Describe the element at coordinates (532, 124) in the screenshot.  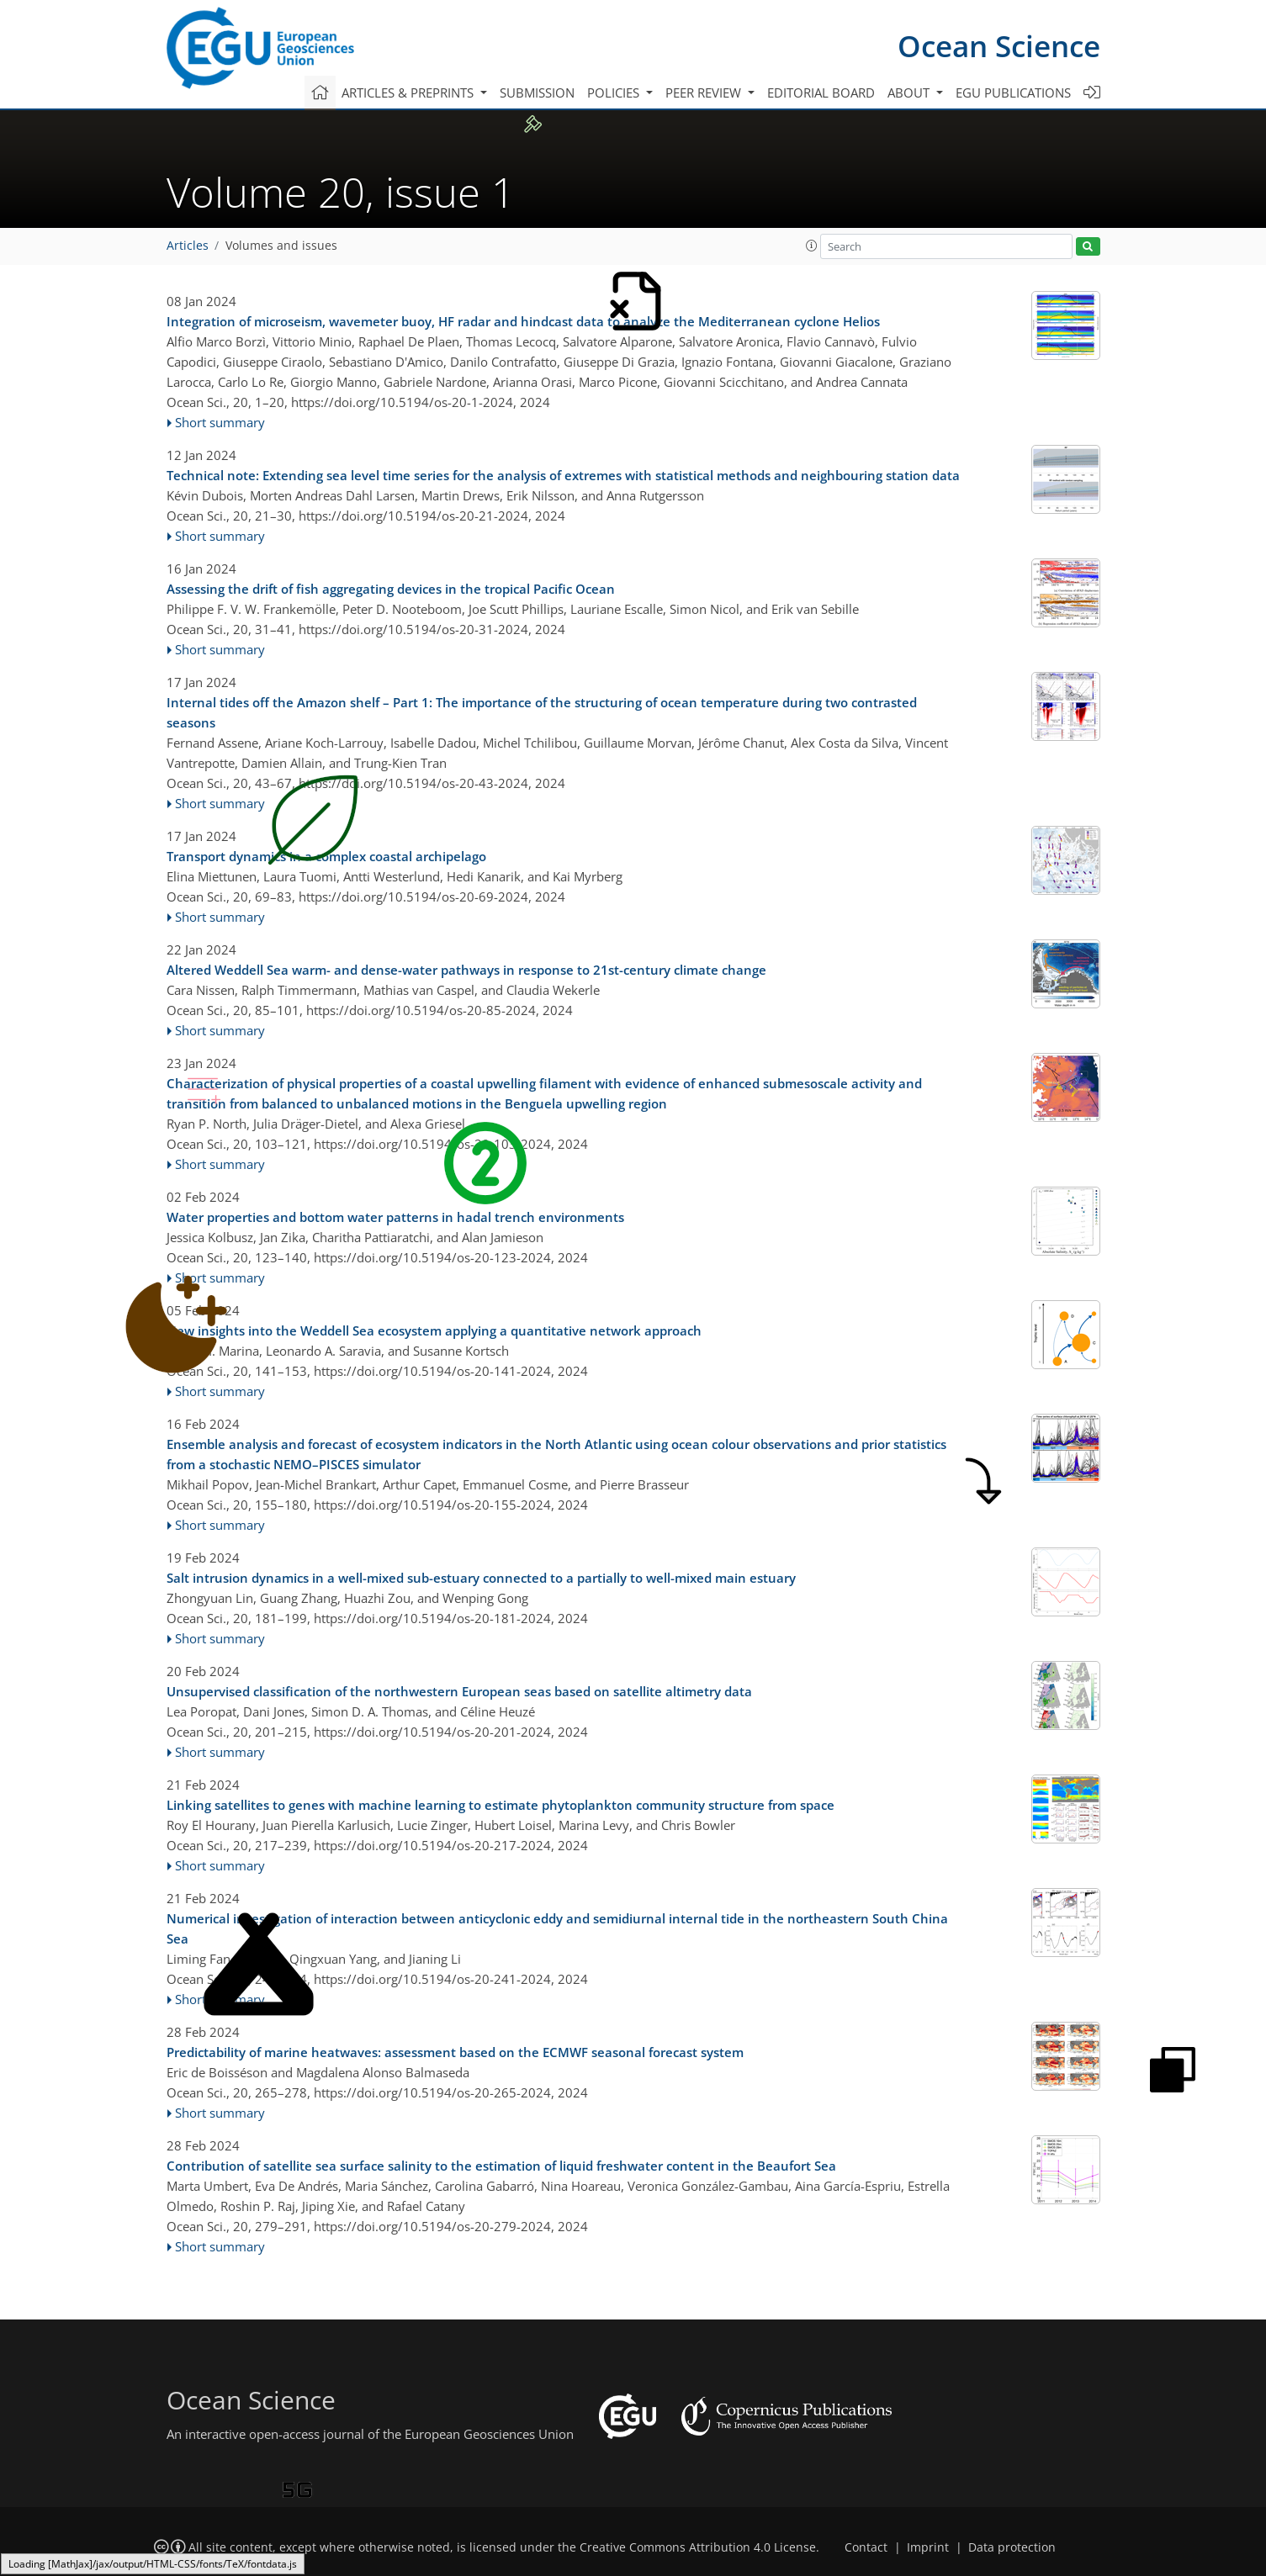
I see `access legal or terms of service information` at that location.